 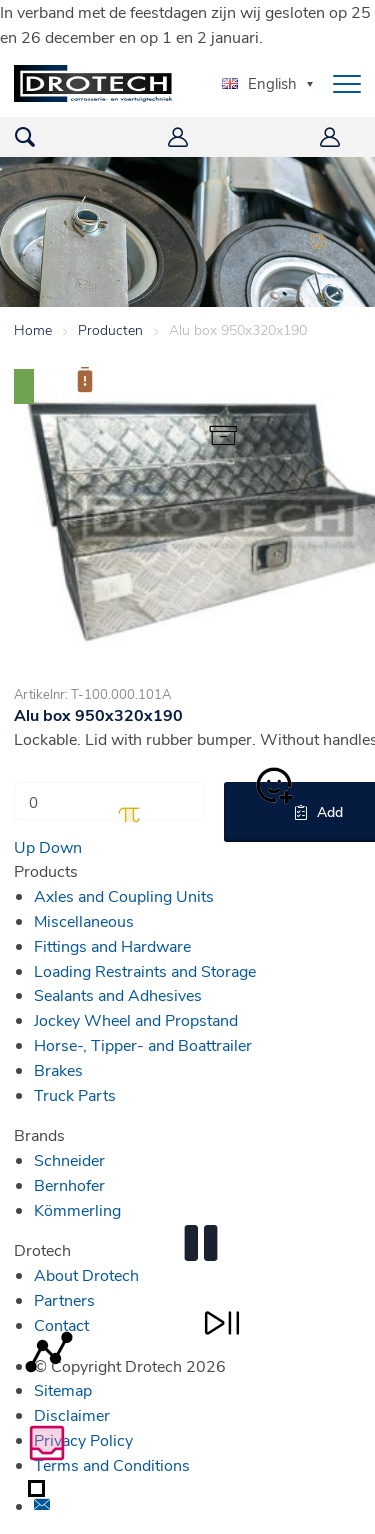 What do you see at coordinates (49, 1352) in the screenshot?
I see `view connected data points or analytics` at bounding box center [49, 1352].